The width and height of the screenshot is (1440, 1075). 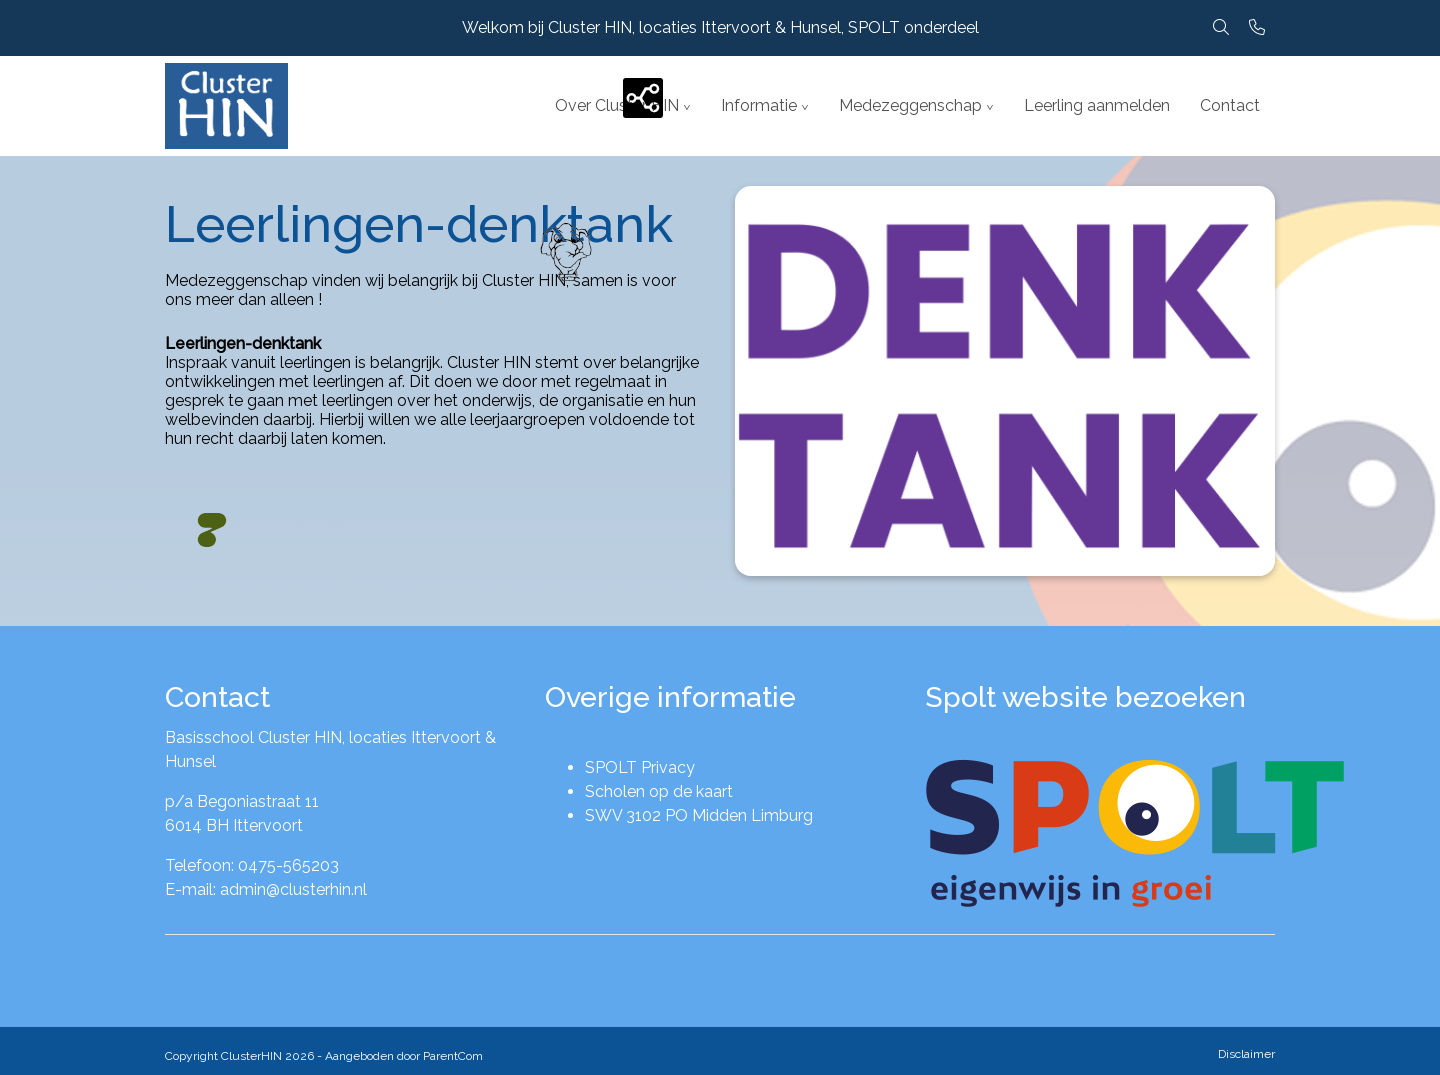 What do you see at coordinates (566, 252) in the screenshot?
I see `packagist logo - php package repository` at bounding box center [566, 252].